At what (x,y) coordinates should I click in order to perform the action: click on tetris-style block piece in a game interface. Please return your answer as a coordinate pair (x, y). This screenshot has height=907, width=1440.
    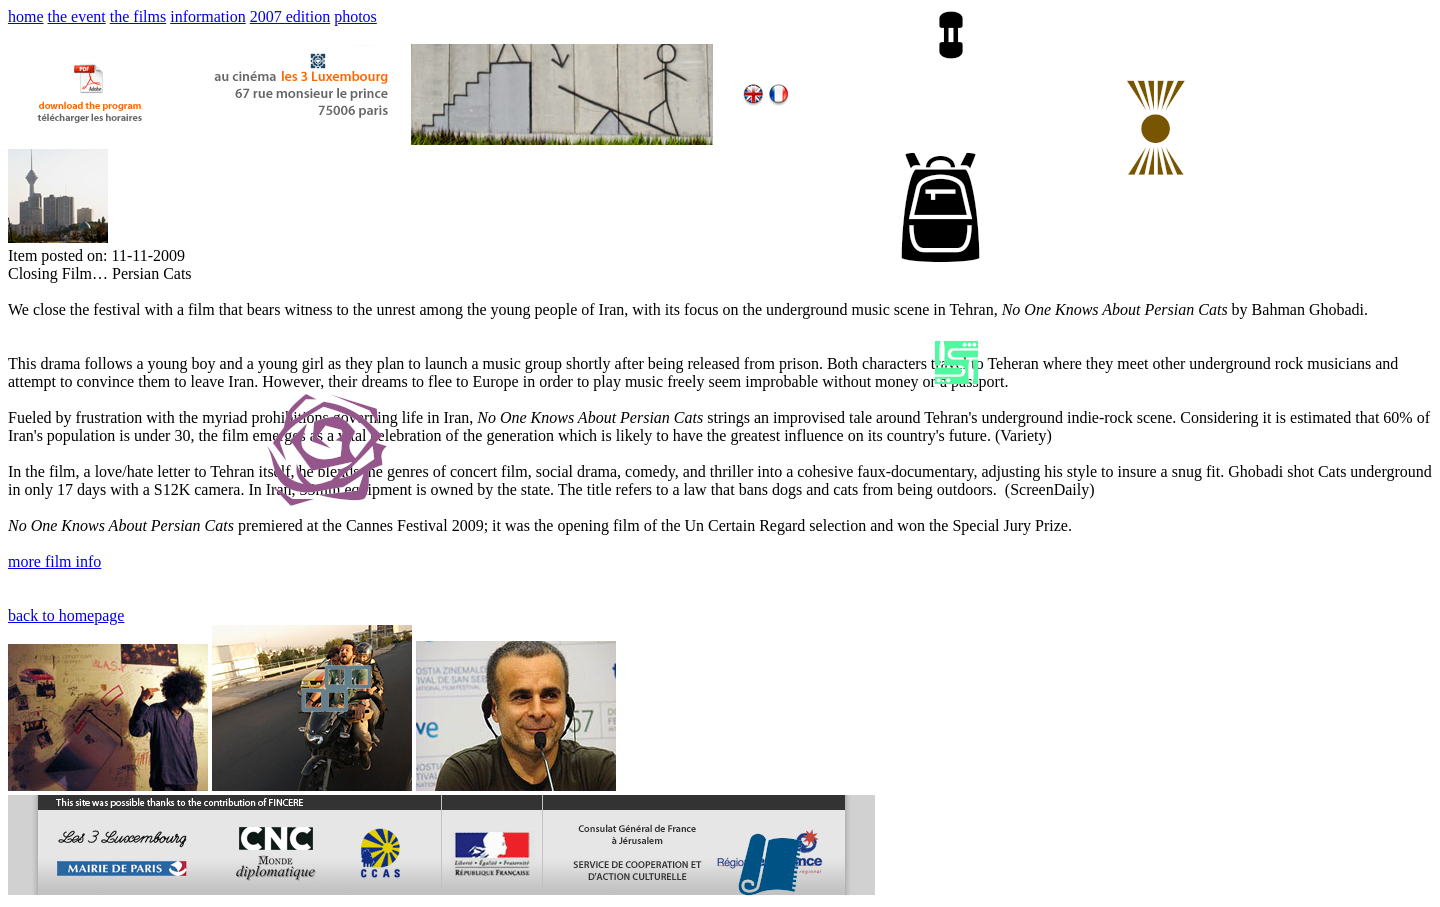
    Looking at the image, I should click on (336, 688).